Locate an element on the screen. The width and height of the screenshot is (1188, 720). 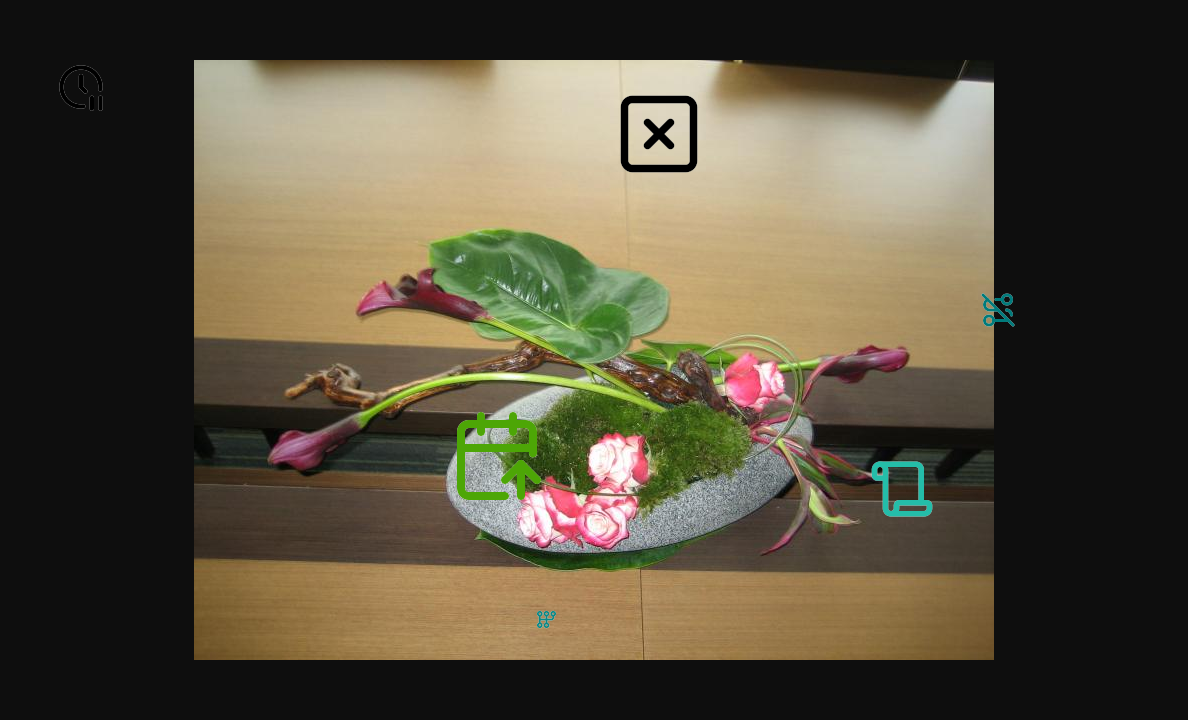
disable route navigation is located at coordinates (998, 310).